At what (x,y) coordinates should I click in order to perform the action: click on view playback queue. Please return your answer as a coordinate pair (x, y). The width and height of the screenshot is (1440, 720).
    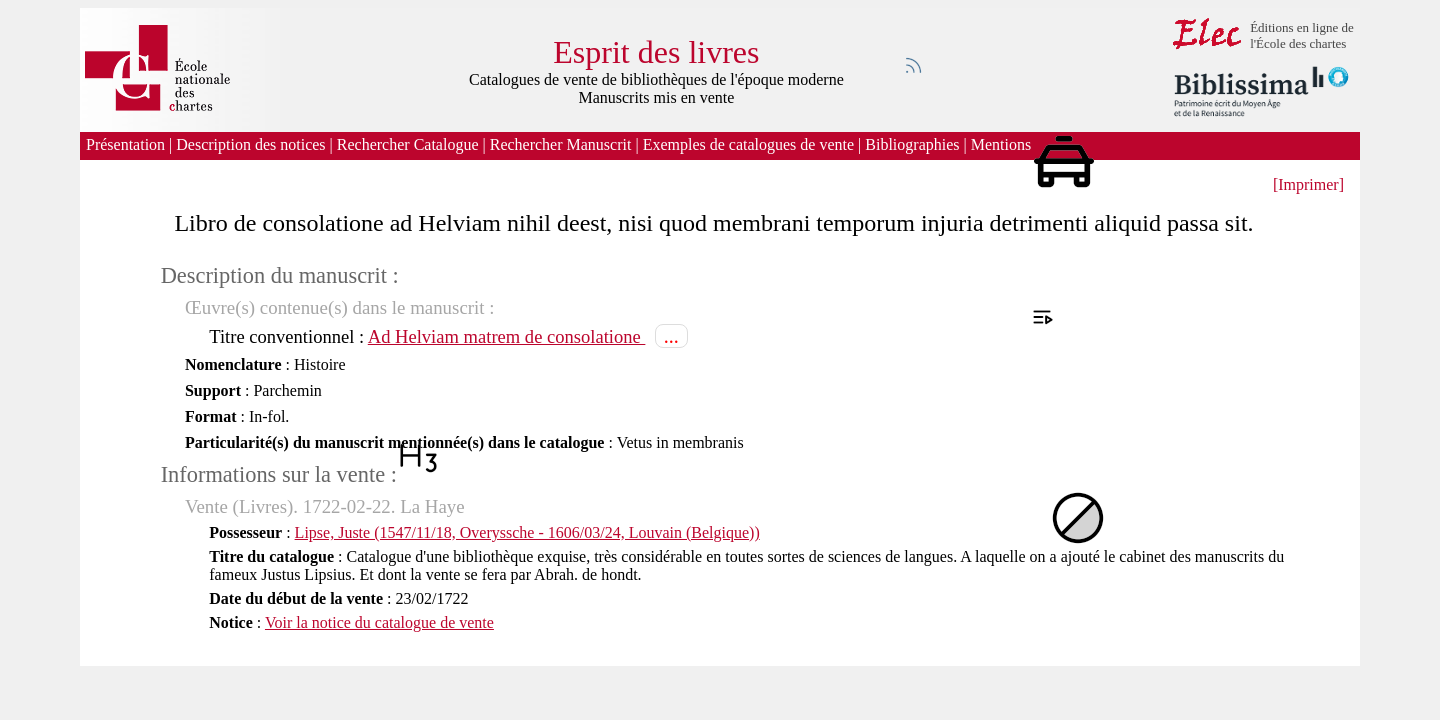
    Looking at the image, I should click on (1042, 317).